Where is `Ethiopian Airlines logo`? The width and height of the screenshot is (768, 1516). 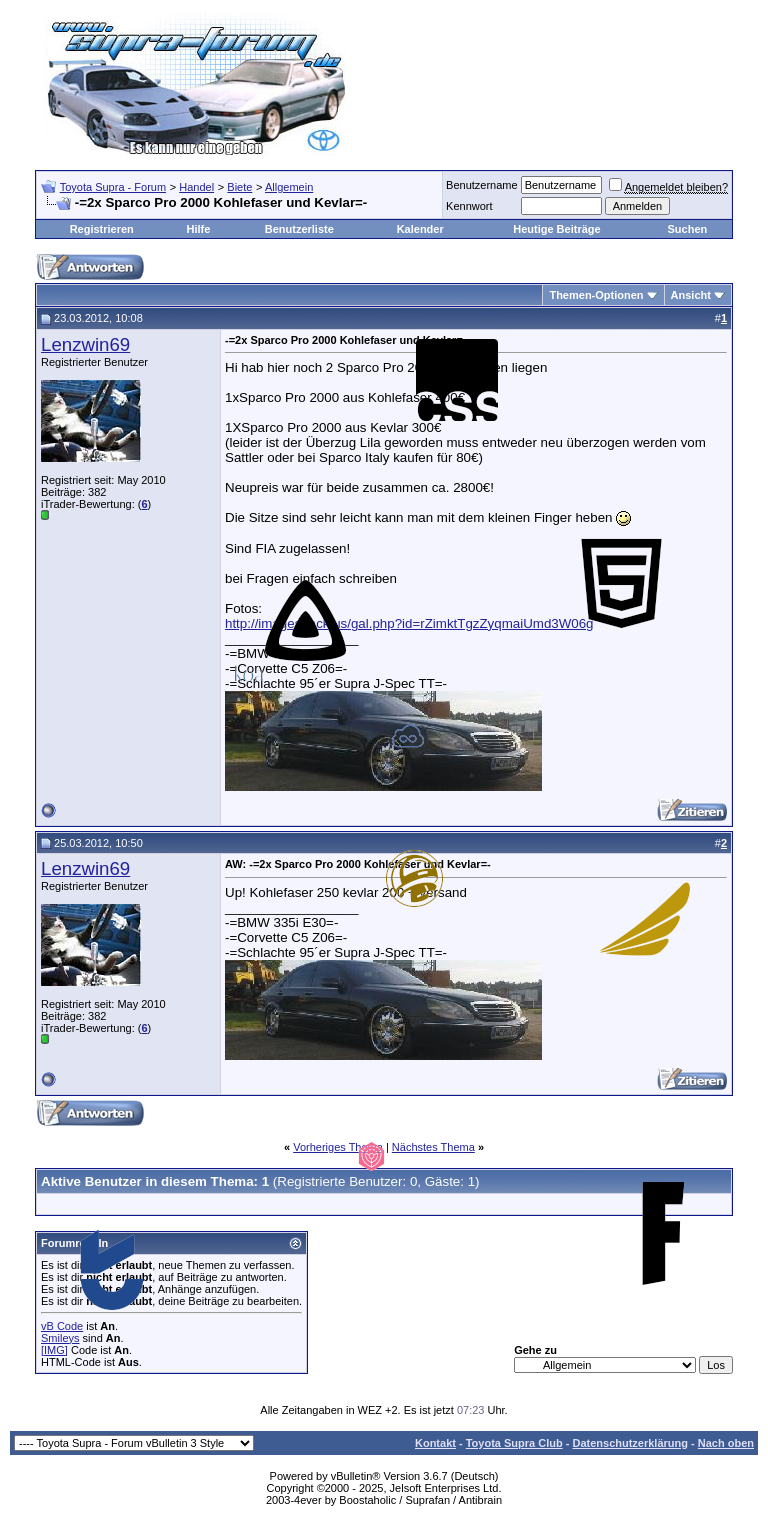 Ethiopian Airlines logo is located at coordinates (645, 919).